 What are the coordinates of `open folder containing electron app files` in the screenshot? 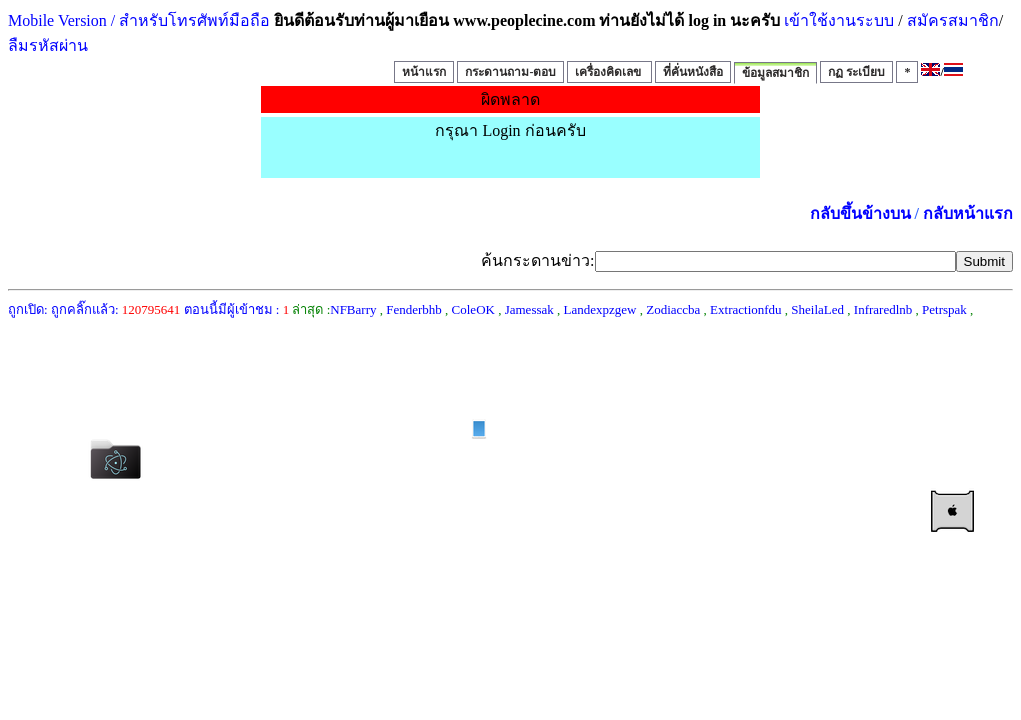 It's located at (115, 460).